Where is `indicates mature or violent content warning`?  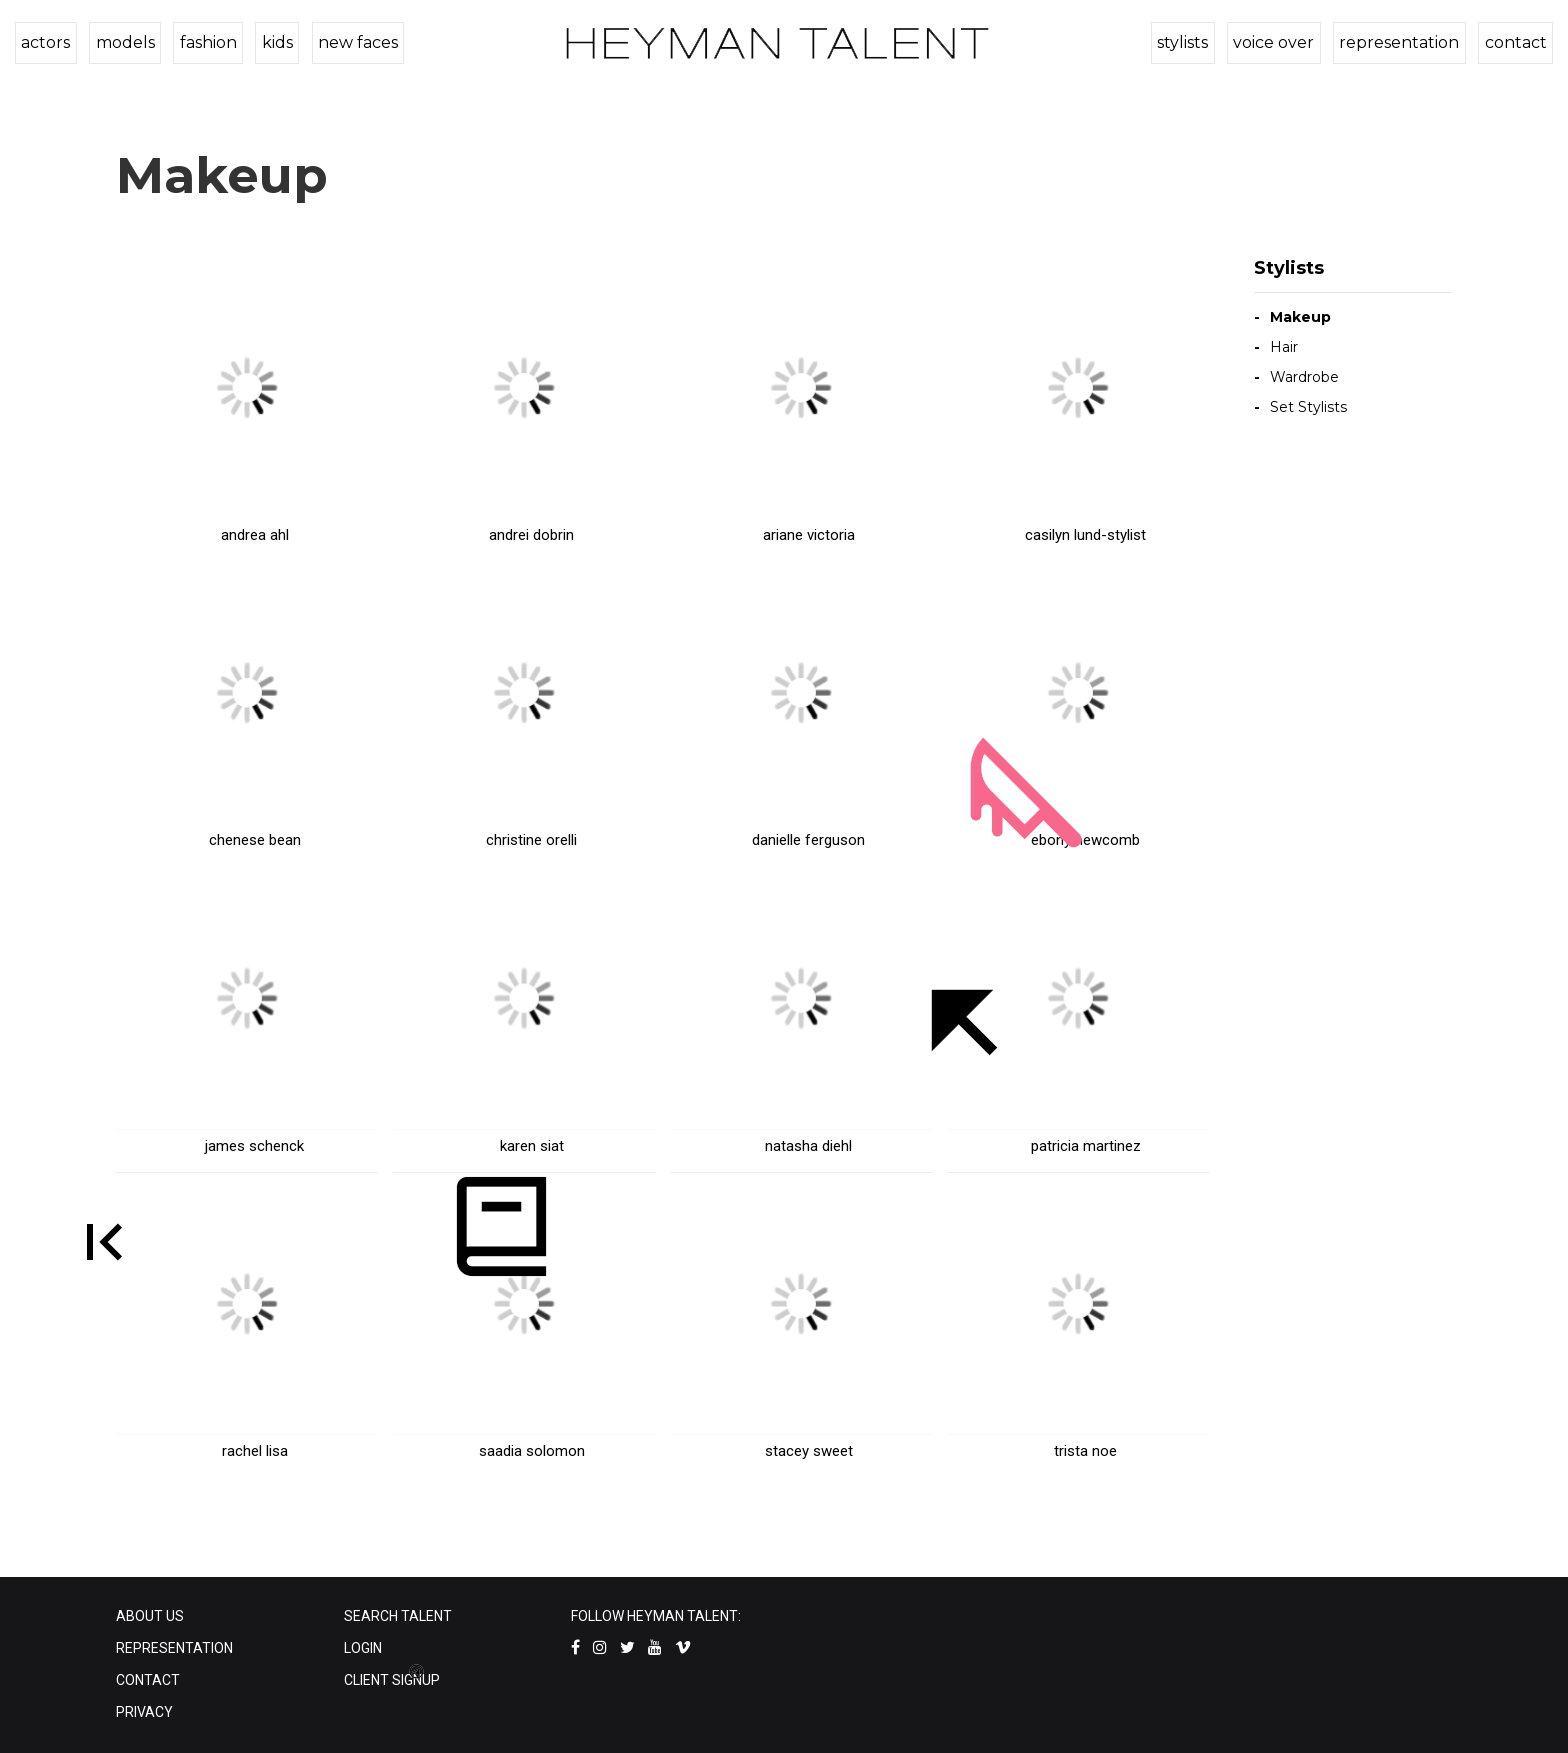 indicates mature or violent content warning is located at coordinates (1024, 794).